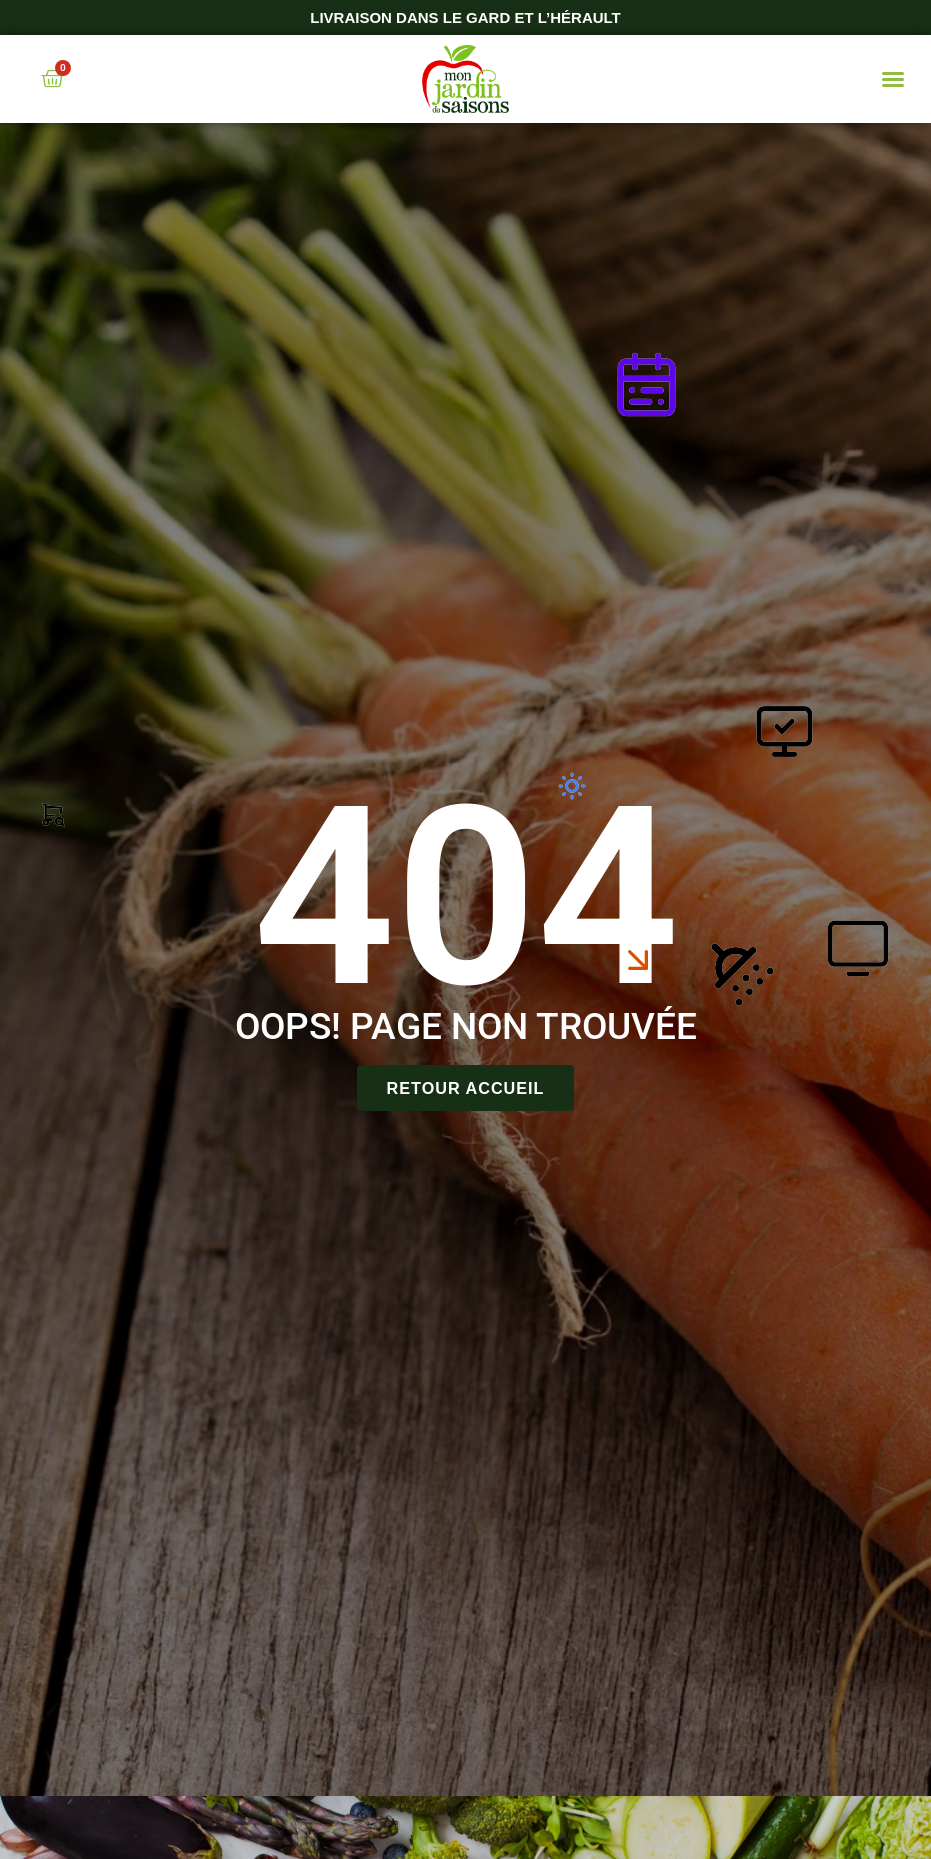 This screenshot has width=931, height=1859. Describe the element at coordinates (858, 946) in the screenshot. I see `switch to desktop or monitor display` at that location.